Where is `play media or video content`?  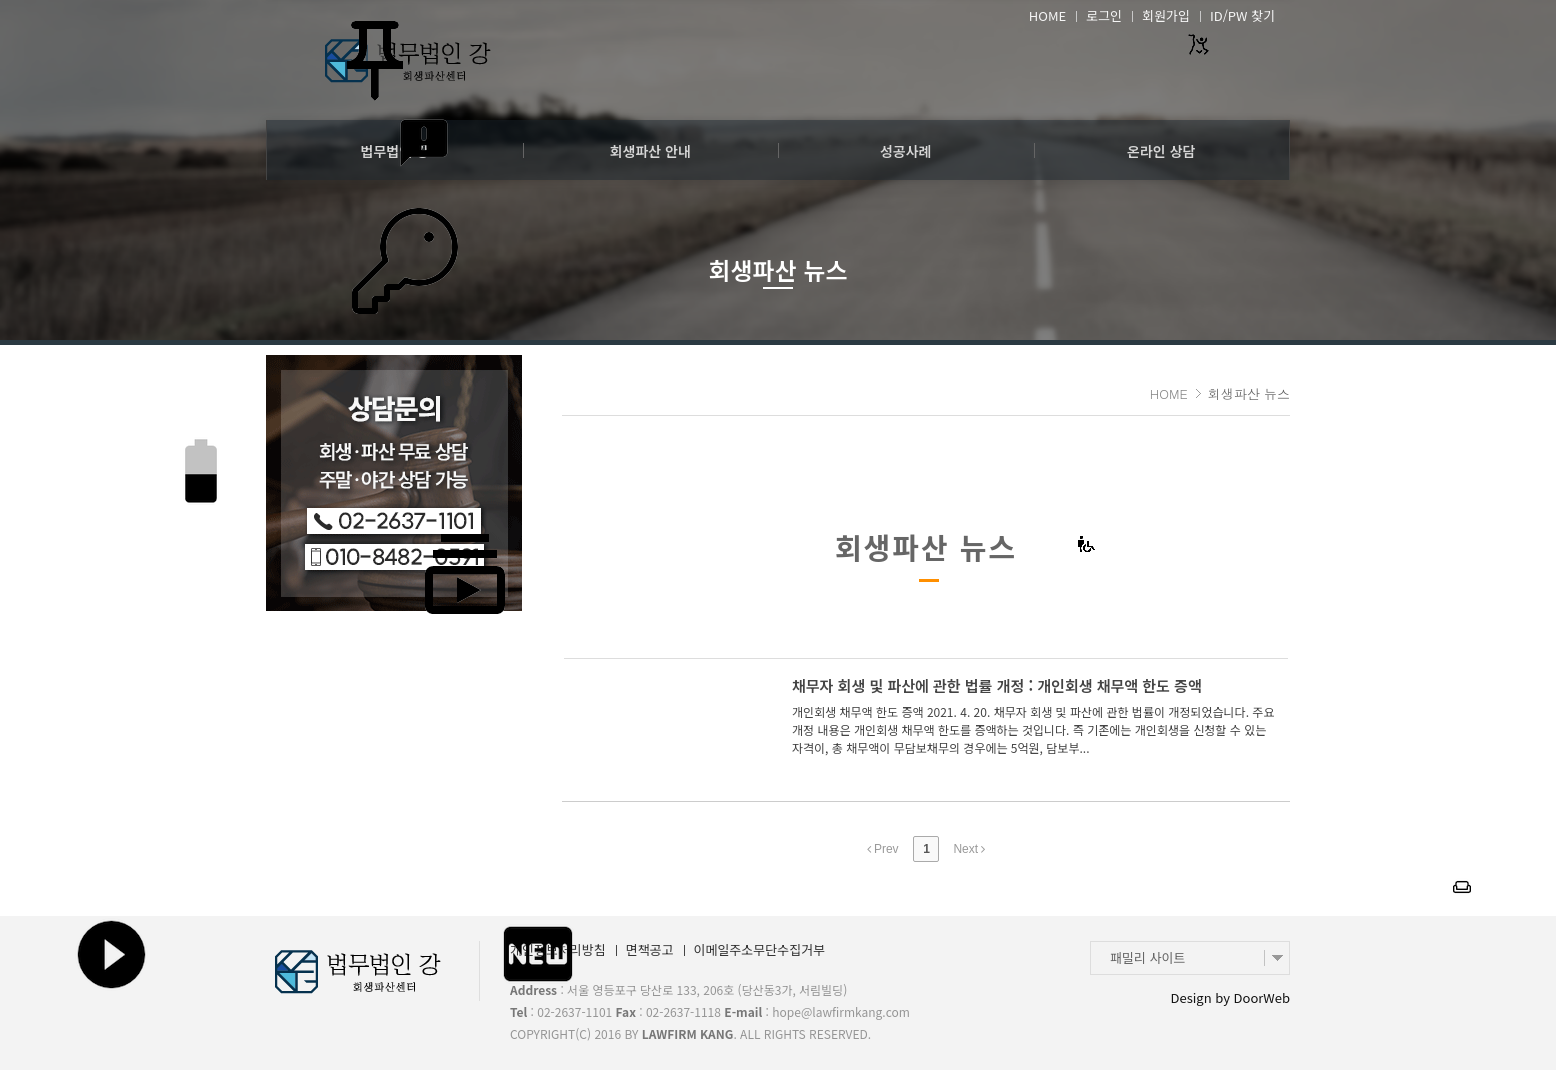 play media or video content is located at coordinates (111, 954).